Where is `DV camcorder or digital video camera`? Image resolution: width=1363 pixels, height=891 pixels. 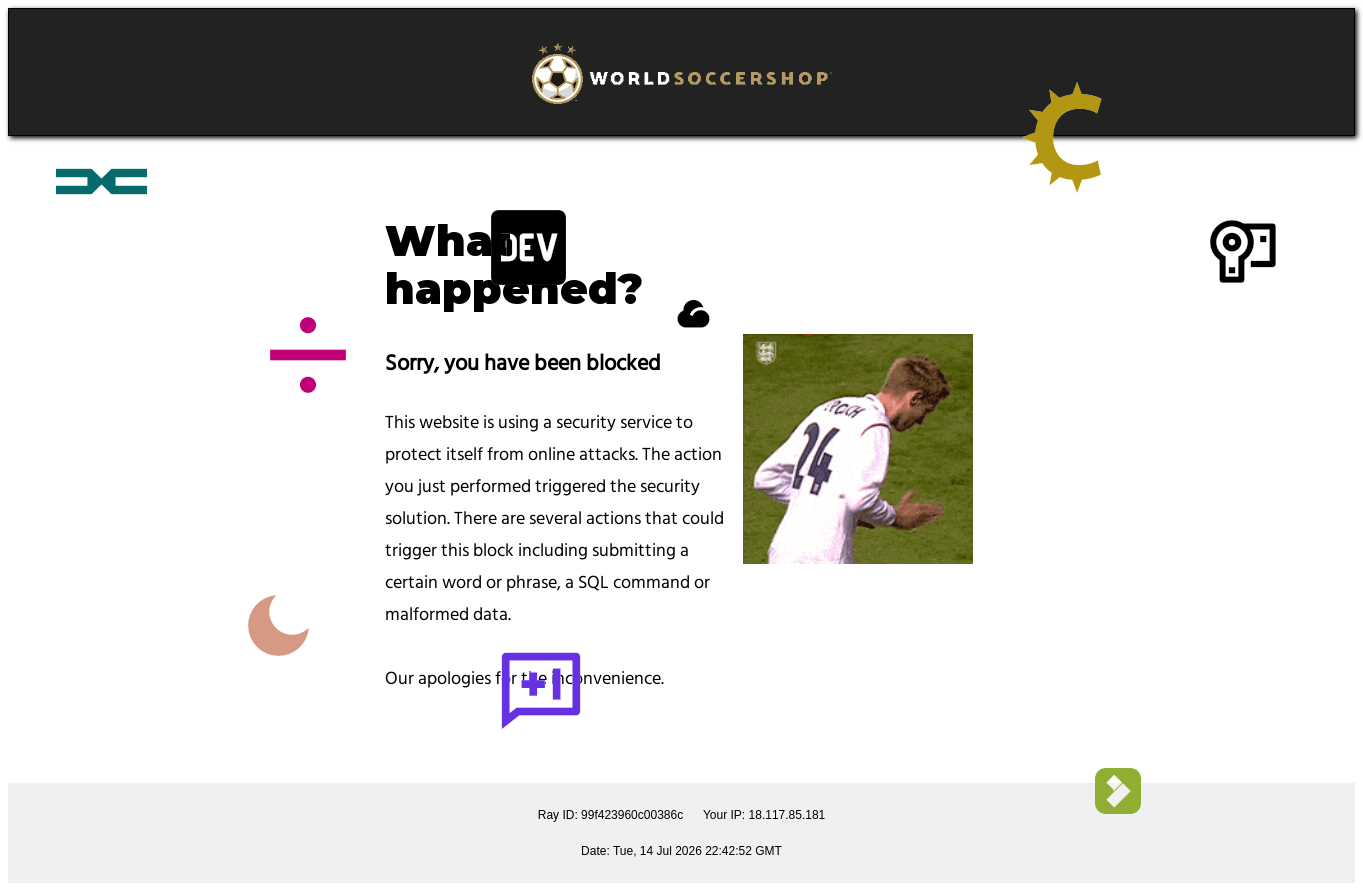 DV camcorder or digital video camera is located at coordinates (1244, 251).